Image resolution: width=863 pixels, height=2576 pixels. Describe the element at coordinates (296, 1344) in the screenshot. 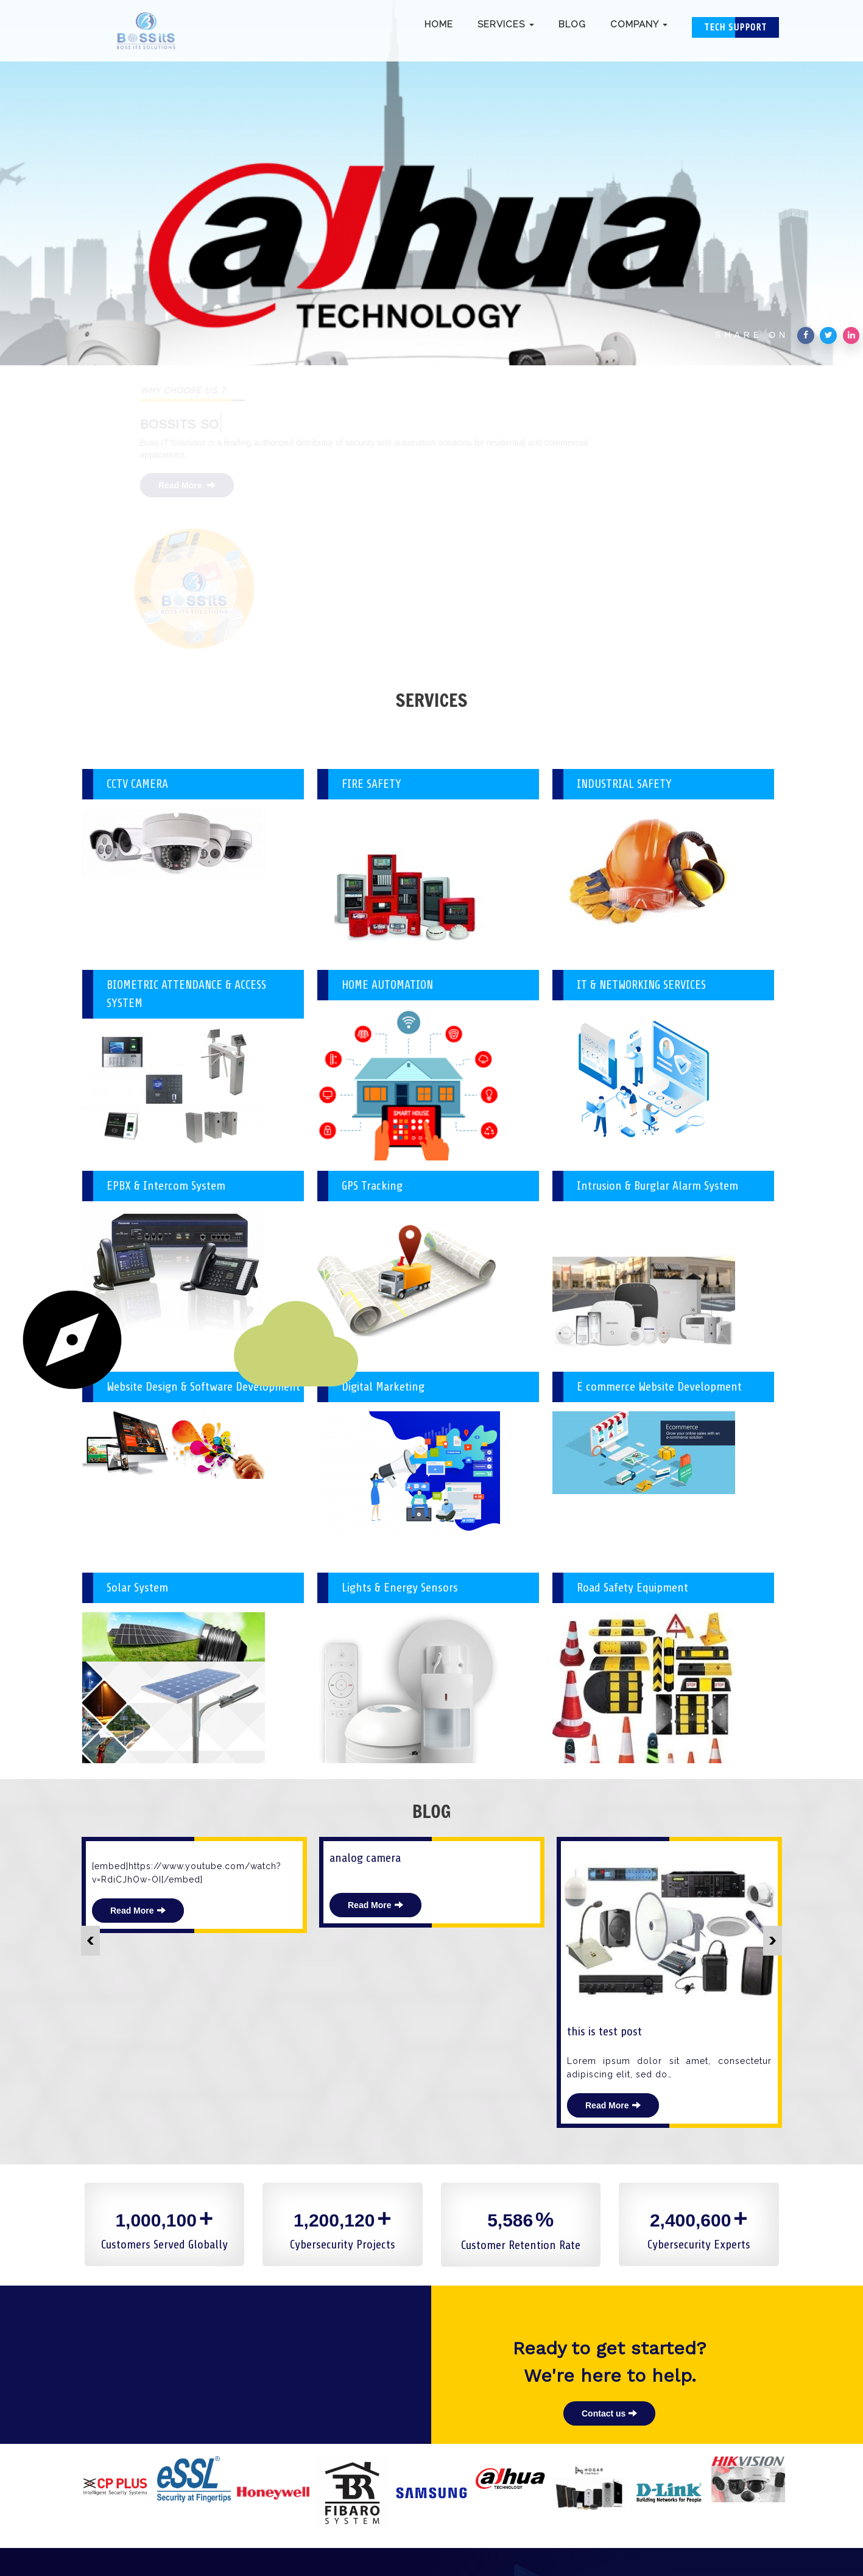

I see `cloud storage or syncing status` at that location.